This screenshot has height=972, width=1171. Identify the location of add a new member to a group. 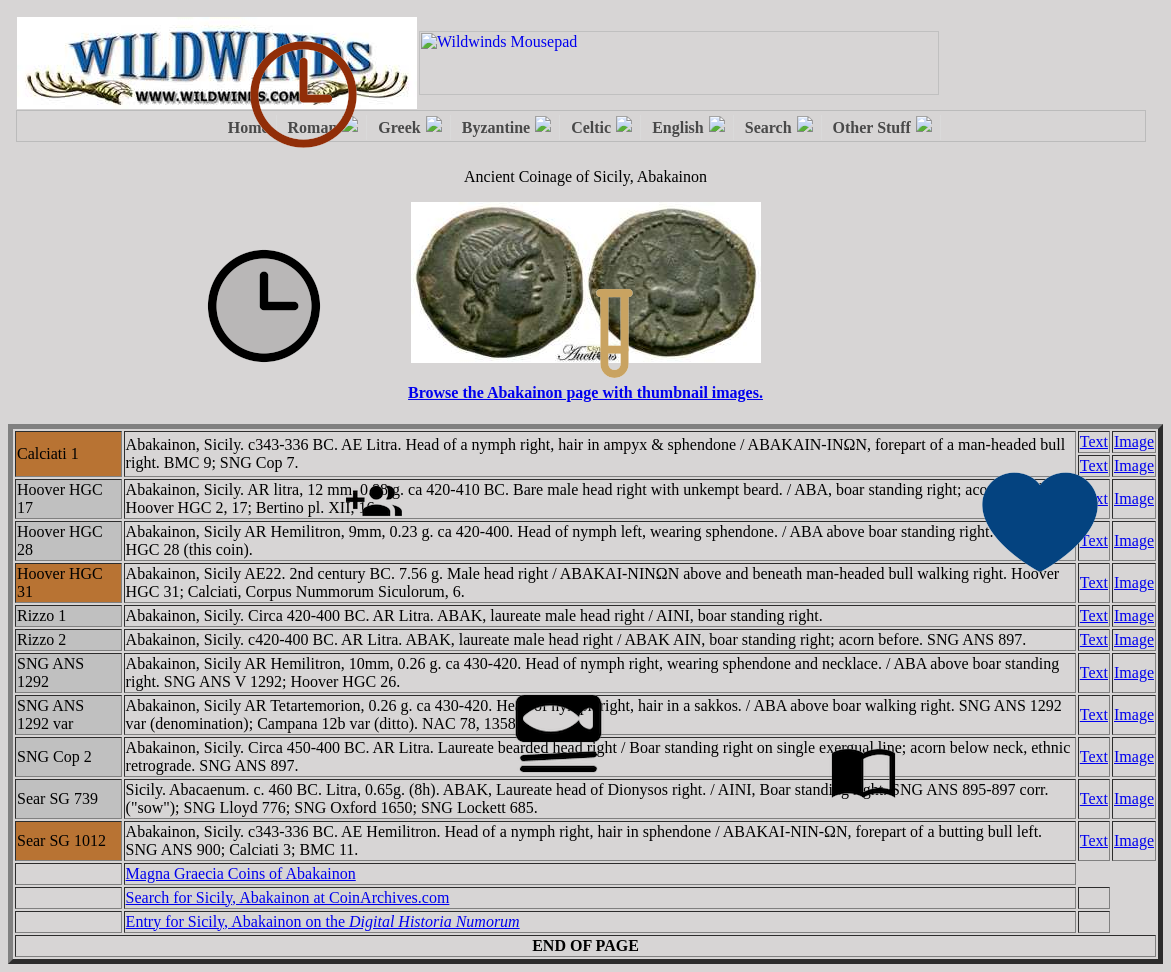
(374, 502).